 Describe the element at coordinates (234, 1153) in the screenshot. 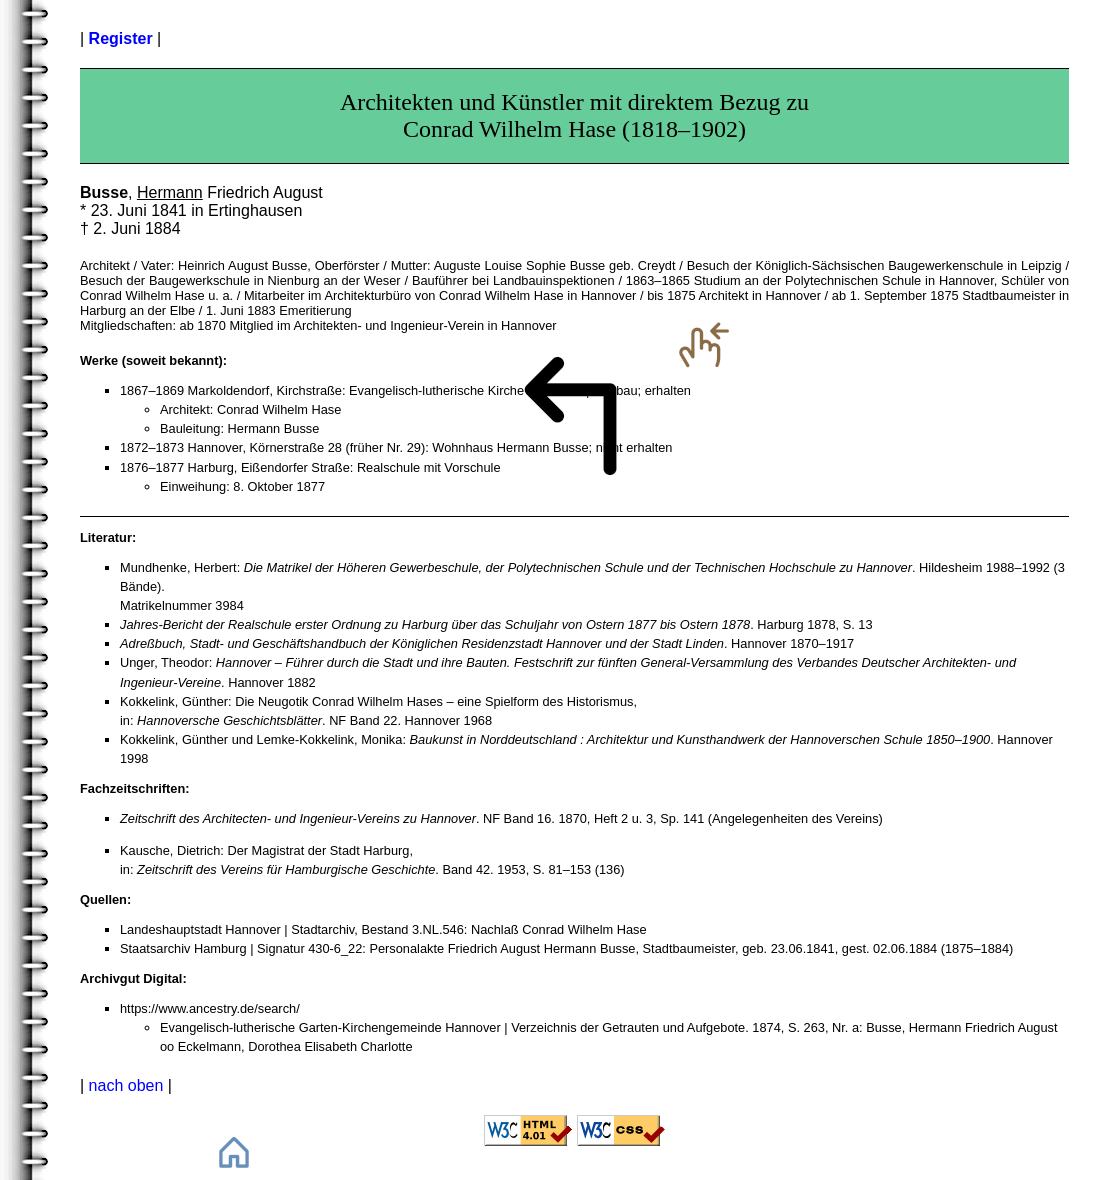

I see `navigate to home screen` at that location.